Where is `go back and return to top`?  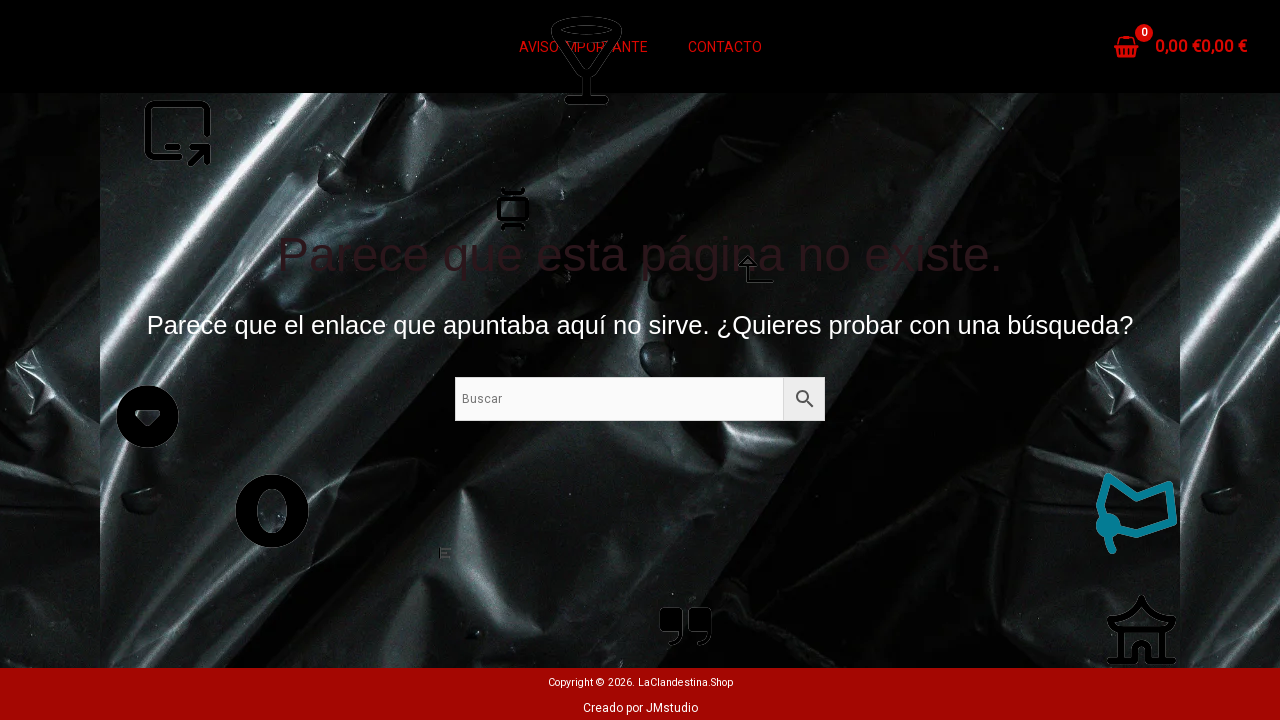 go back and return to top is located at coordinates (754, 270).